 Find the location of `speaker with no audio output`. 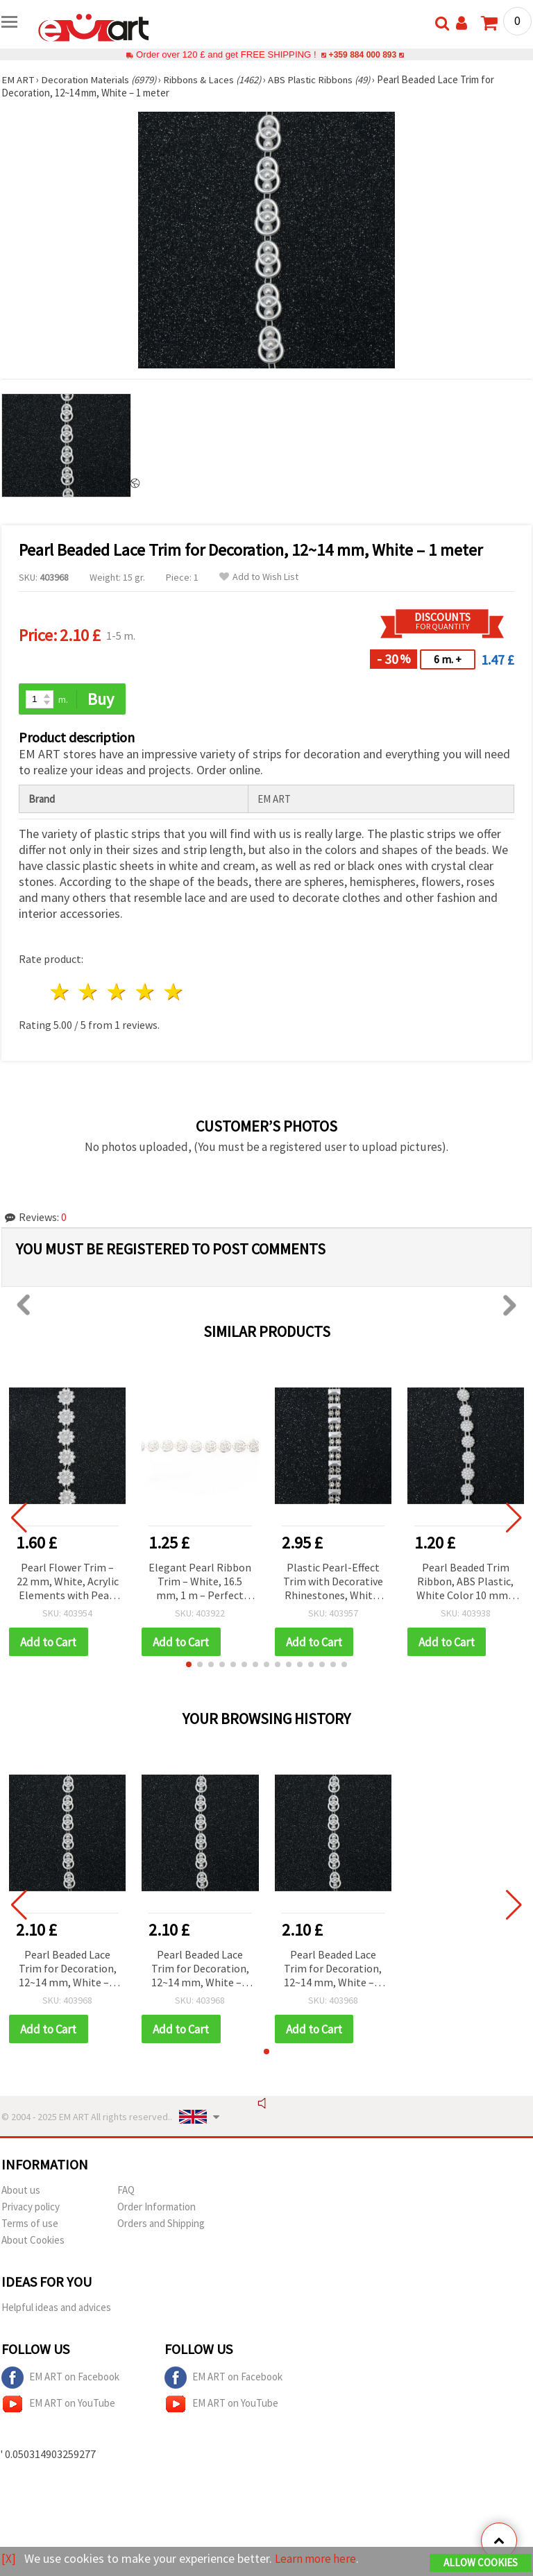

speaker with no audio output is located at coordinates (263, 2103).